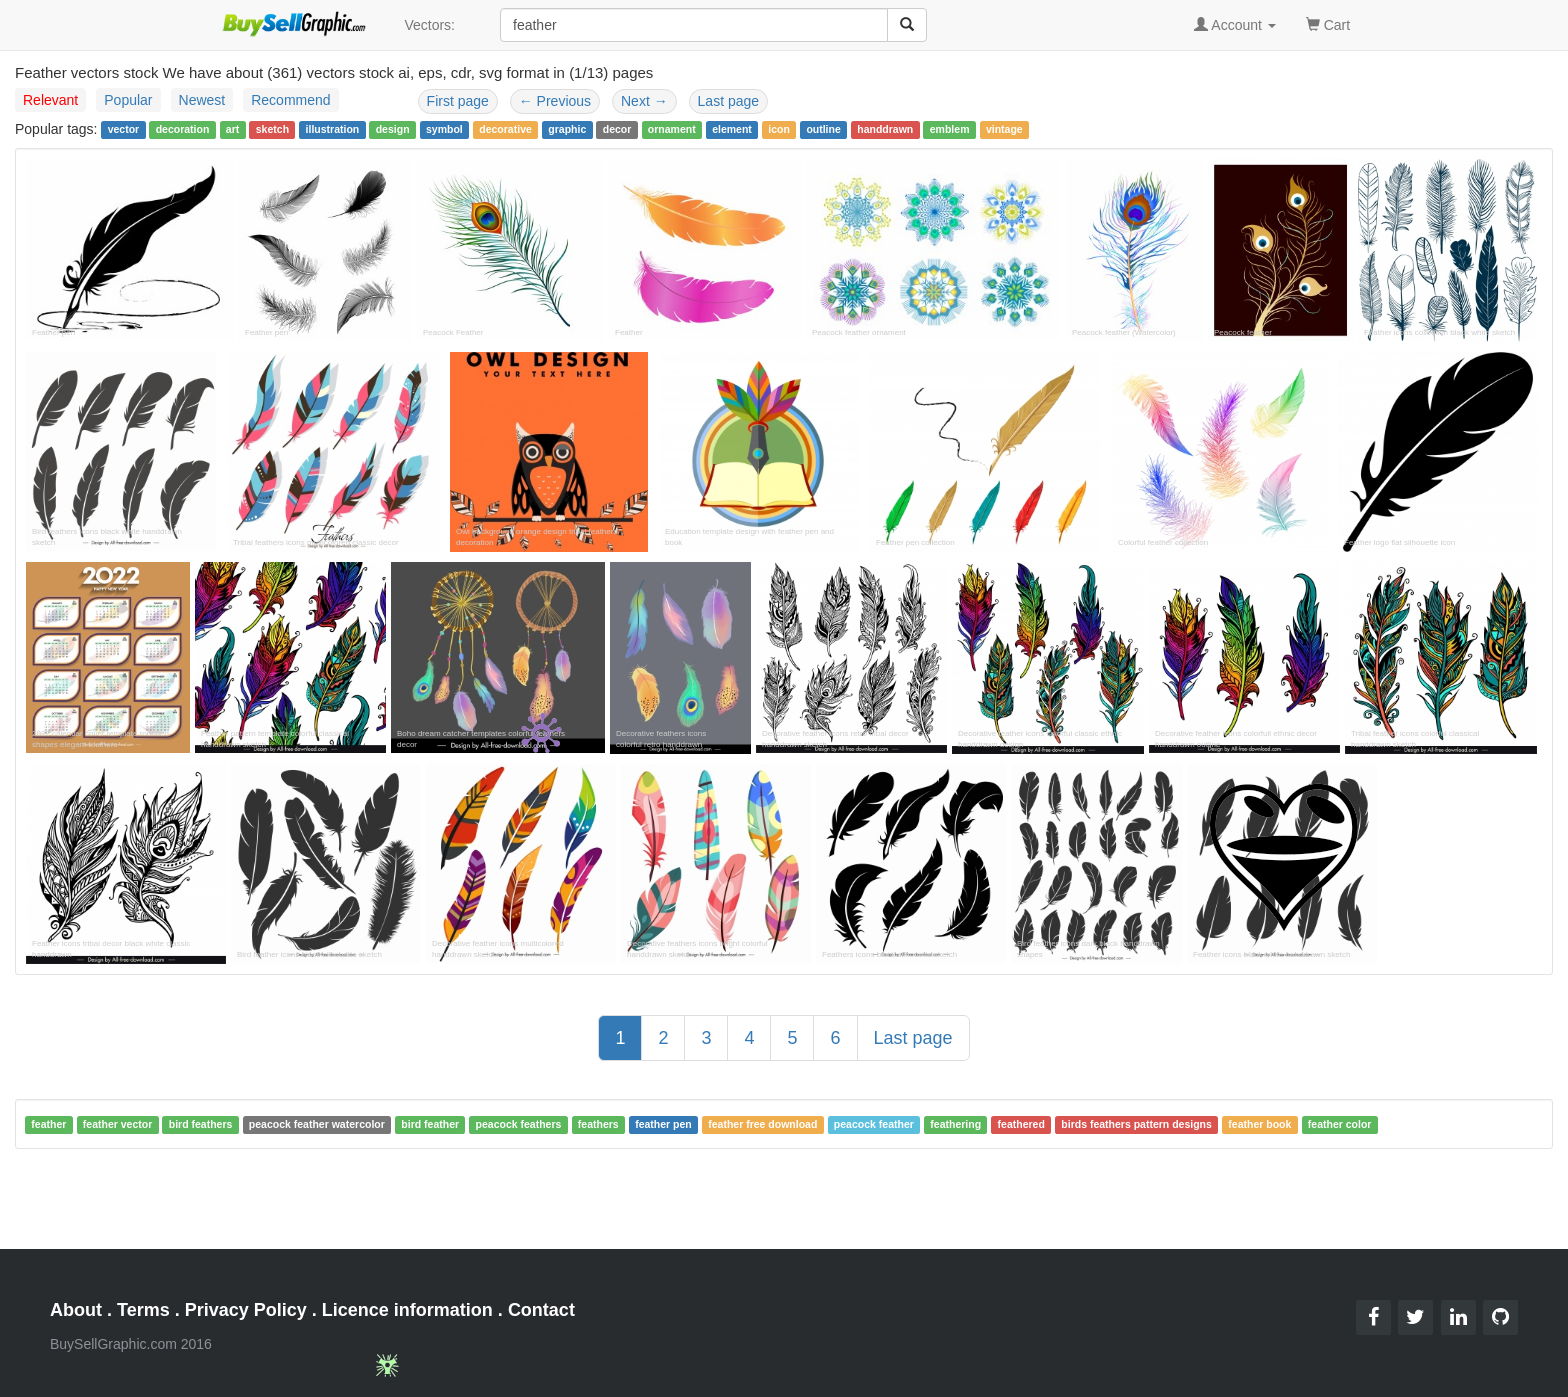 Image resolution: width=1568 pixels, height=1397 pixels. What do you see at coordinates (541, 732) in the screenshot?
I see `a quirky or playful weather indicator for sunny conditions` at bounding box center [541, 732].